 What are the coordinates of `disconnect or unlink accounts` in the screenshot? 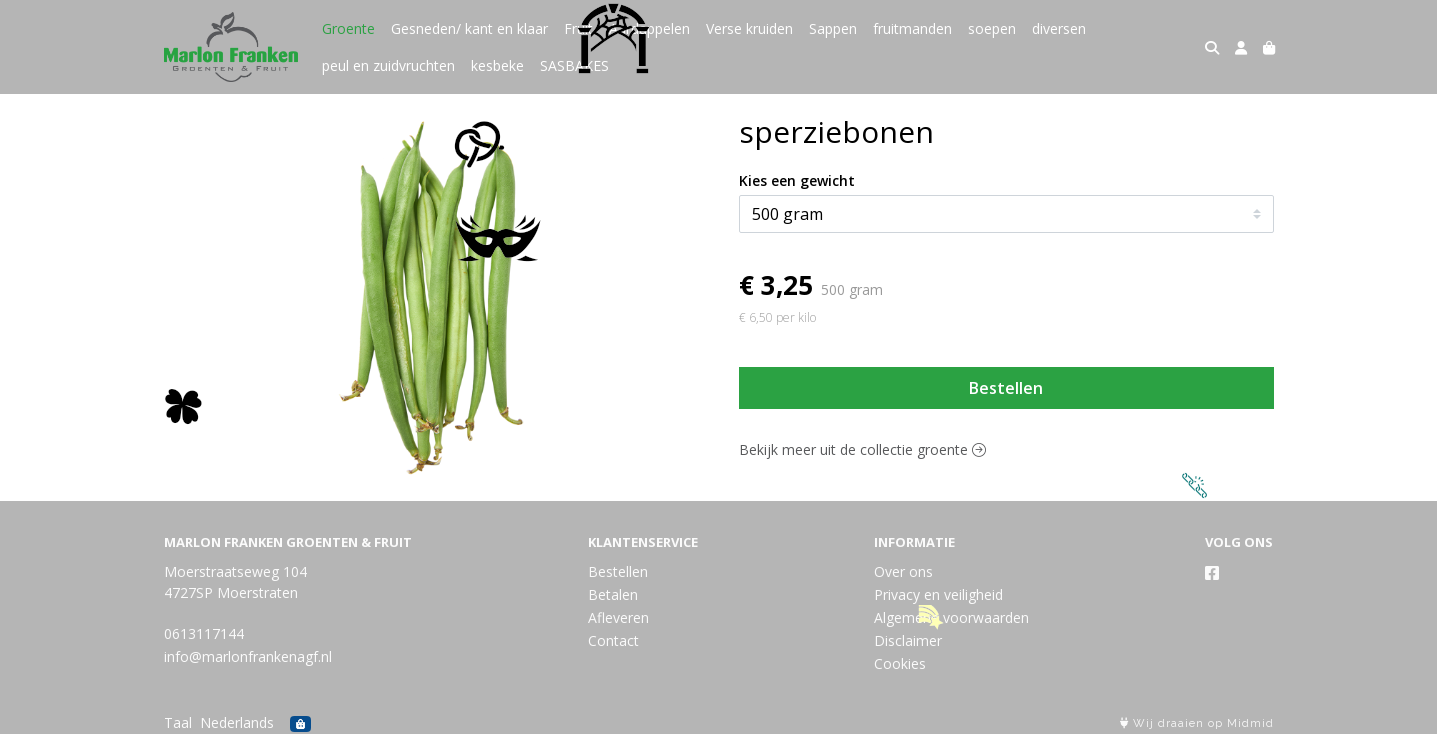 It's located at (1194, 485).